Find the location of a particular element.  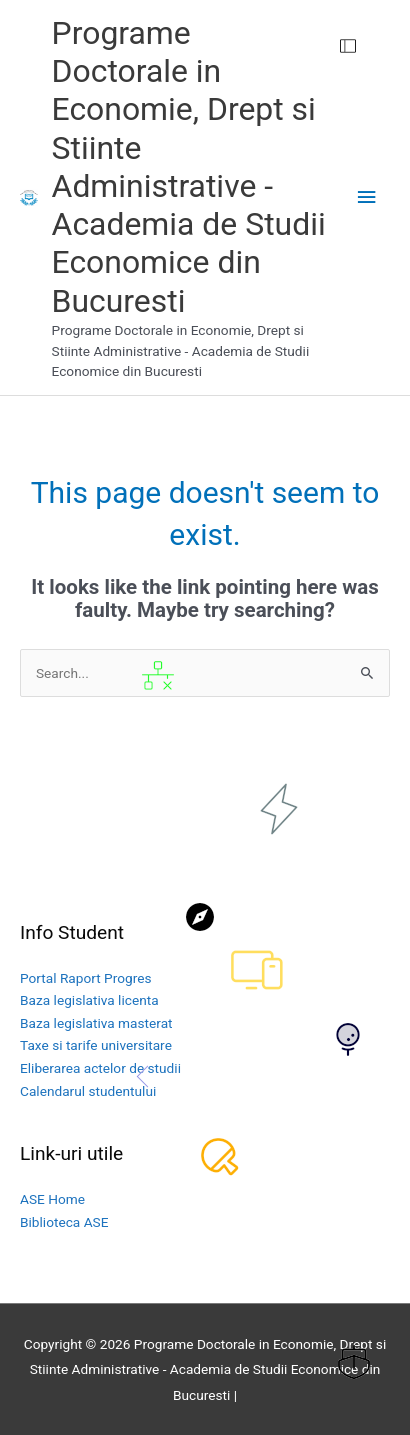

explore nearby places or content is located at coordinates (200, 917).